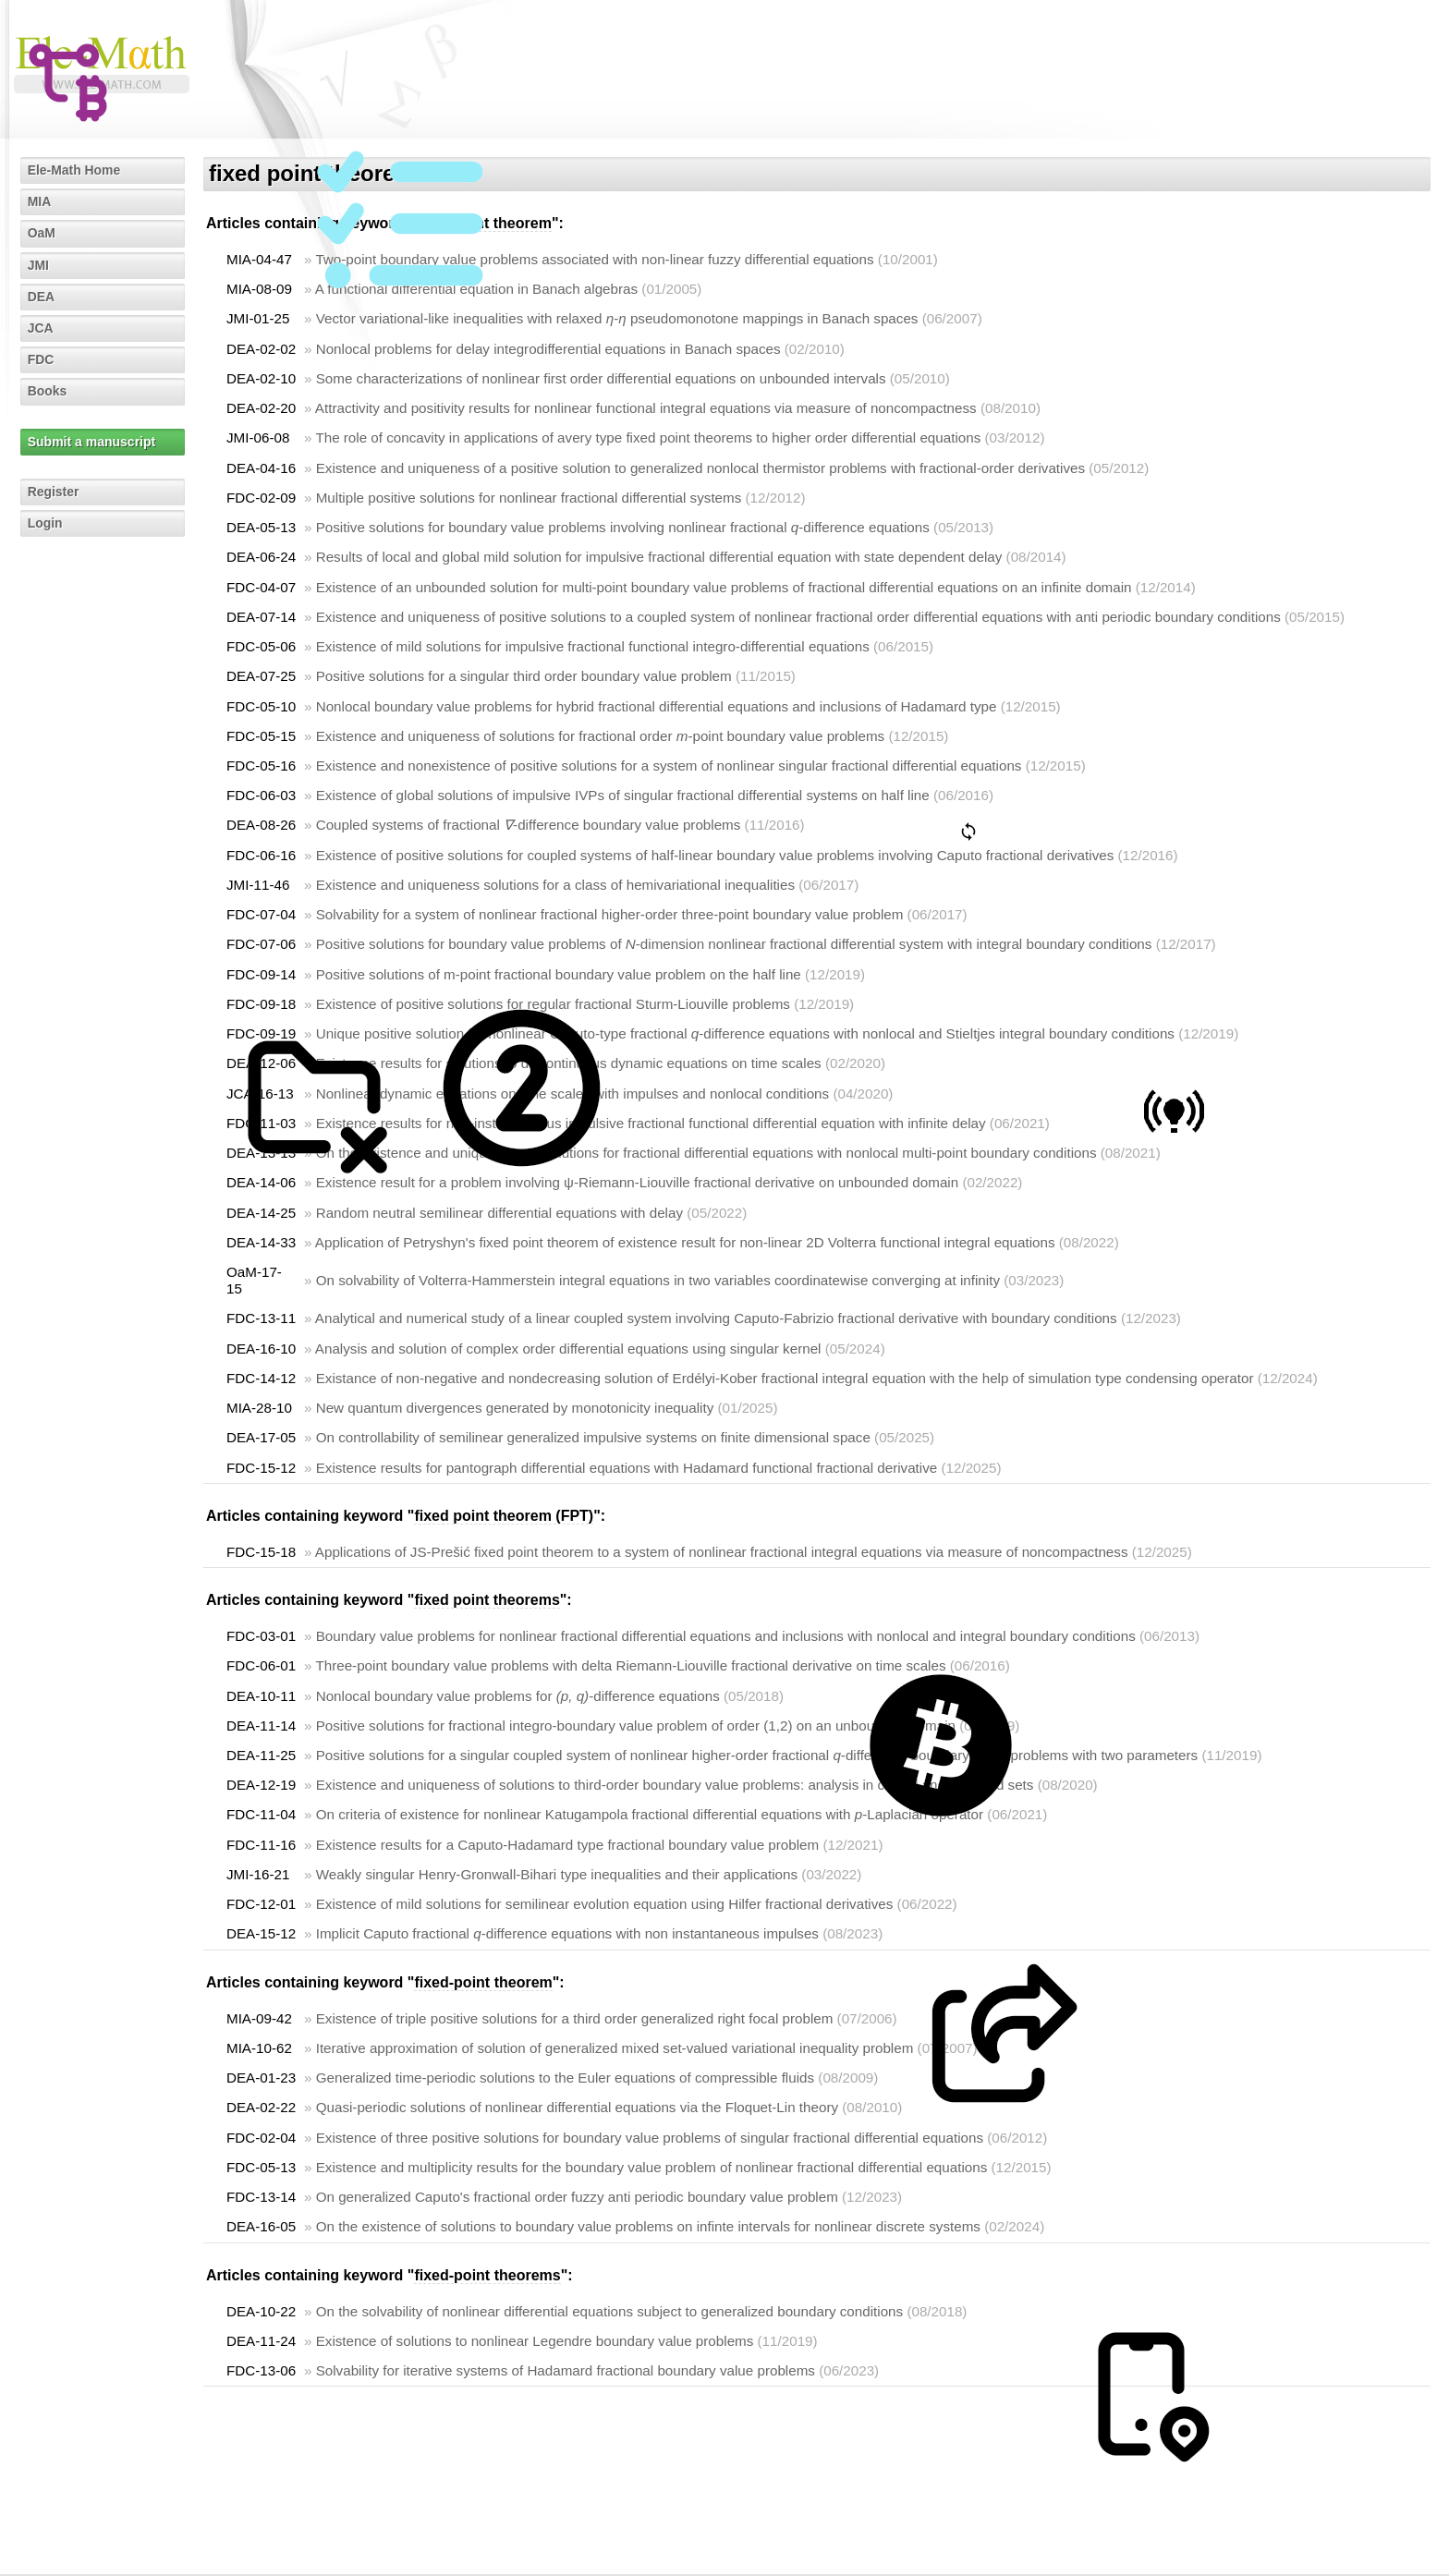 Image resolution: width=1449 pixels, height=2576 pixels. Describe the element at coordinates (521, 1088) in the screenshot. I see `indicates step two in a multi-step process` at that location.